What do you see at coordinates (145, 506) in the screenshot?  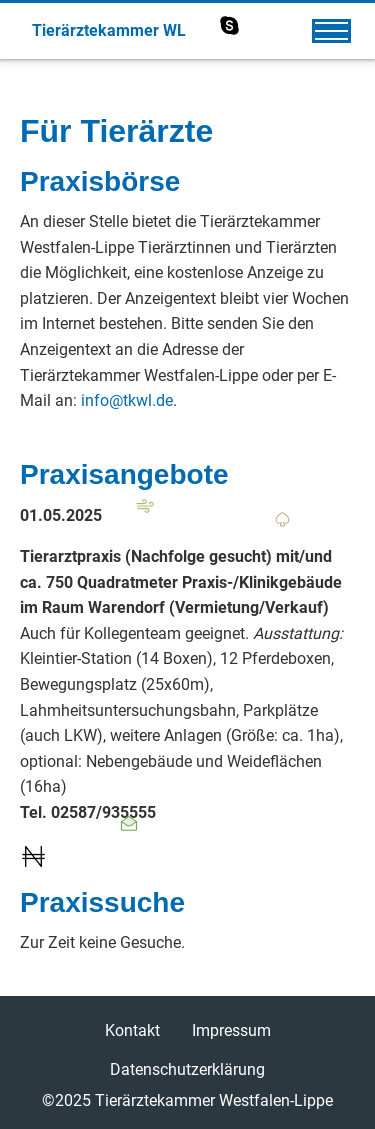 I see `view current wind conditions` at bounding box center [145, 506].